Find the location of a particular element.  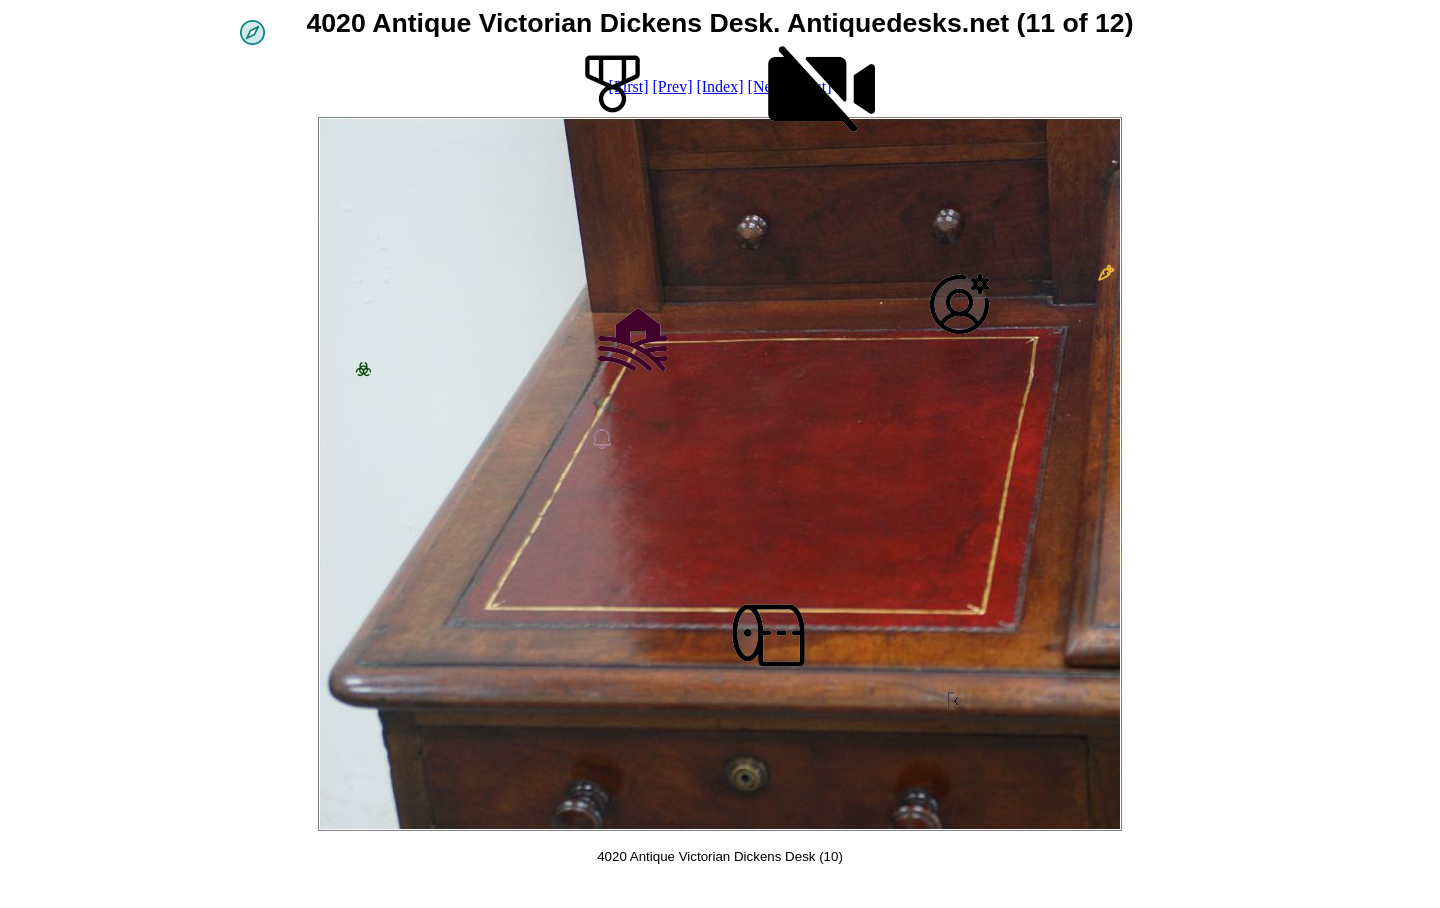

access user profile settings is located at coordinates (959, 304).